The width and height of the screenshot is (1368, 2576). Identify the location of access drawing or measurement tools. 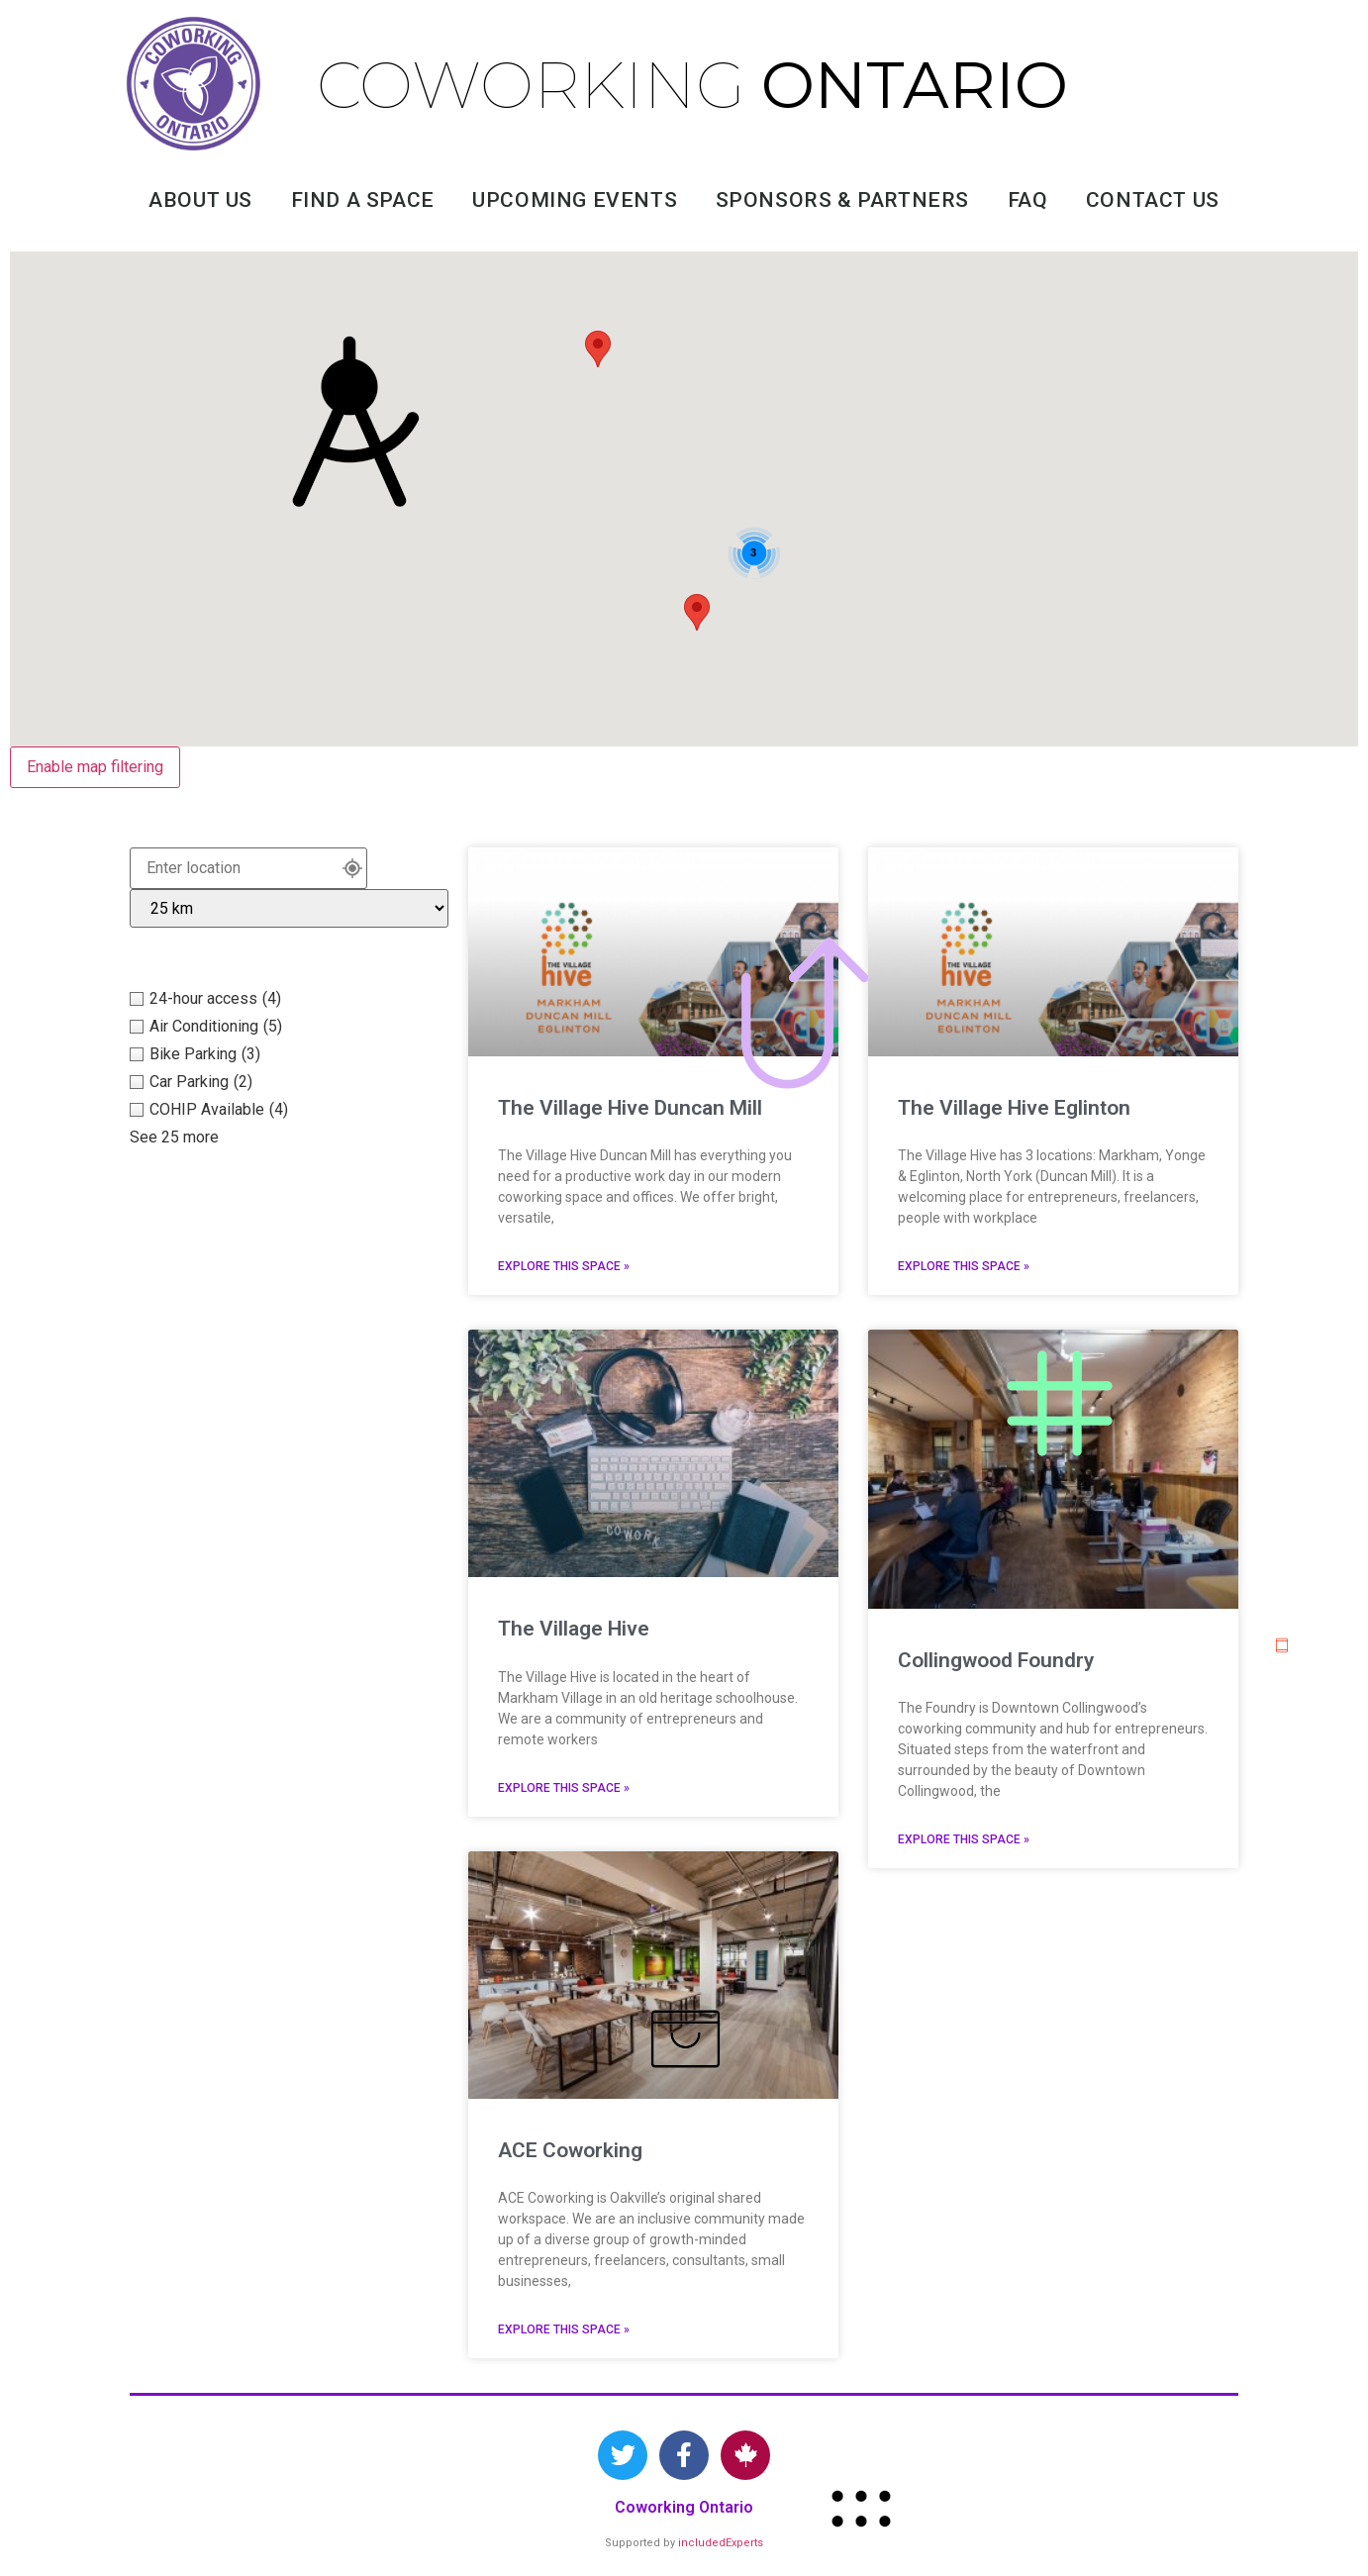
(349, 425).